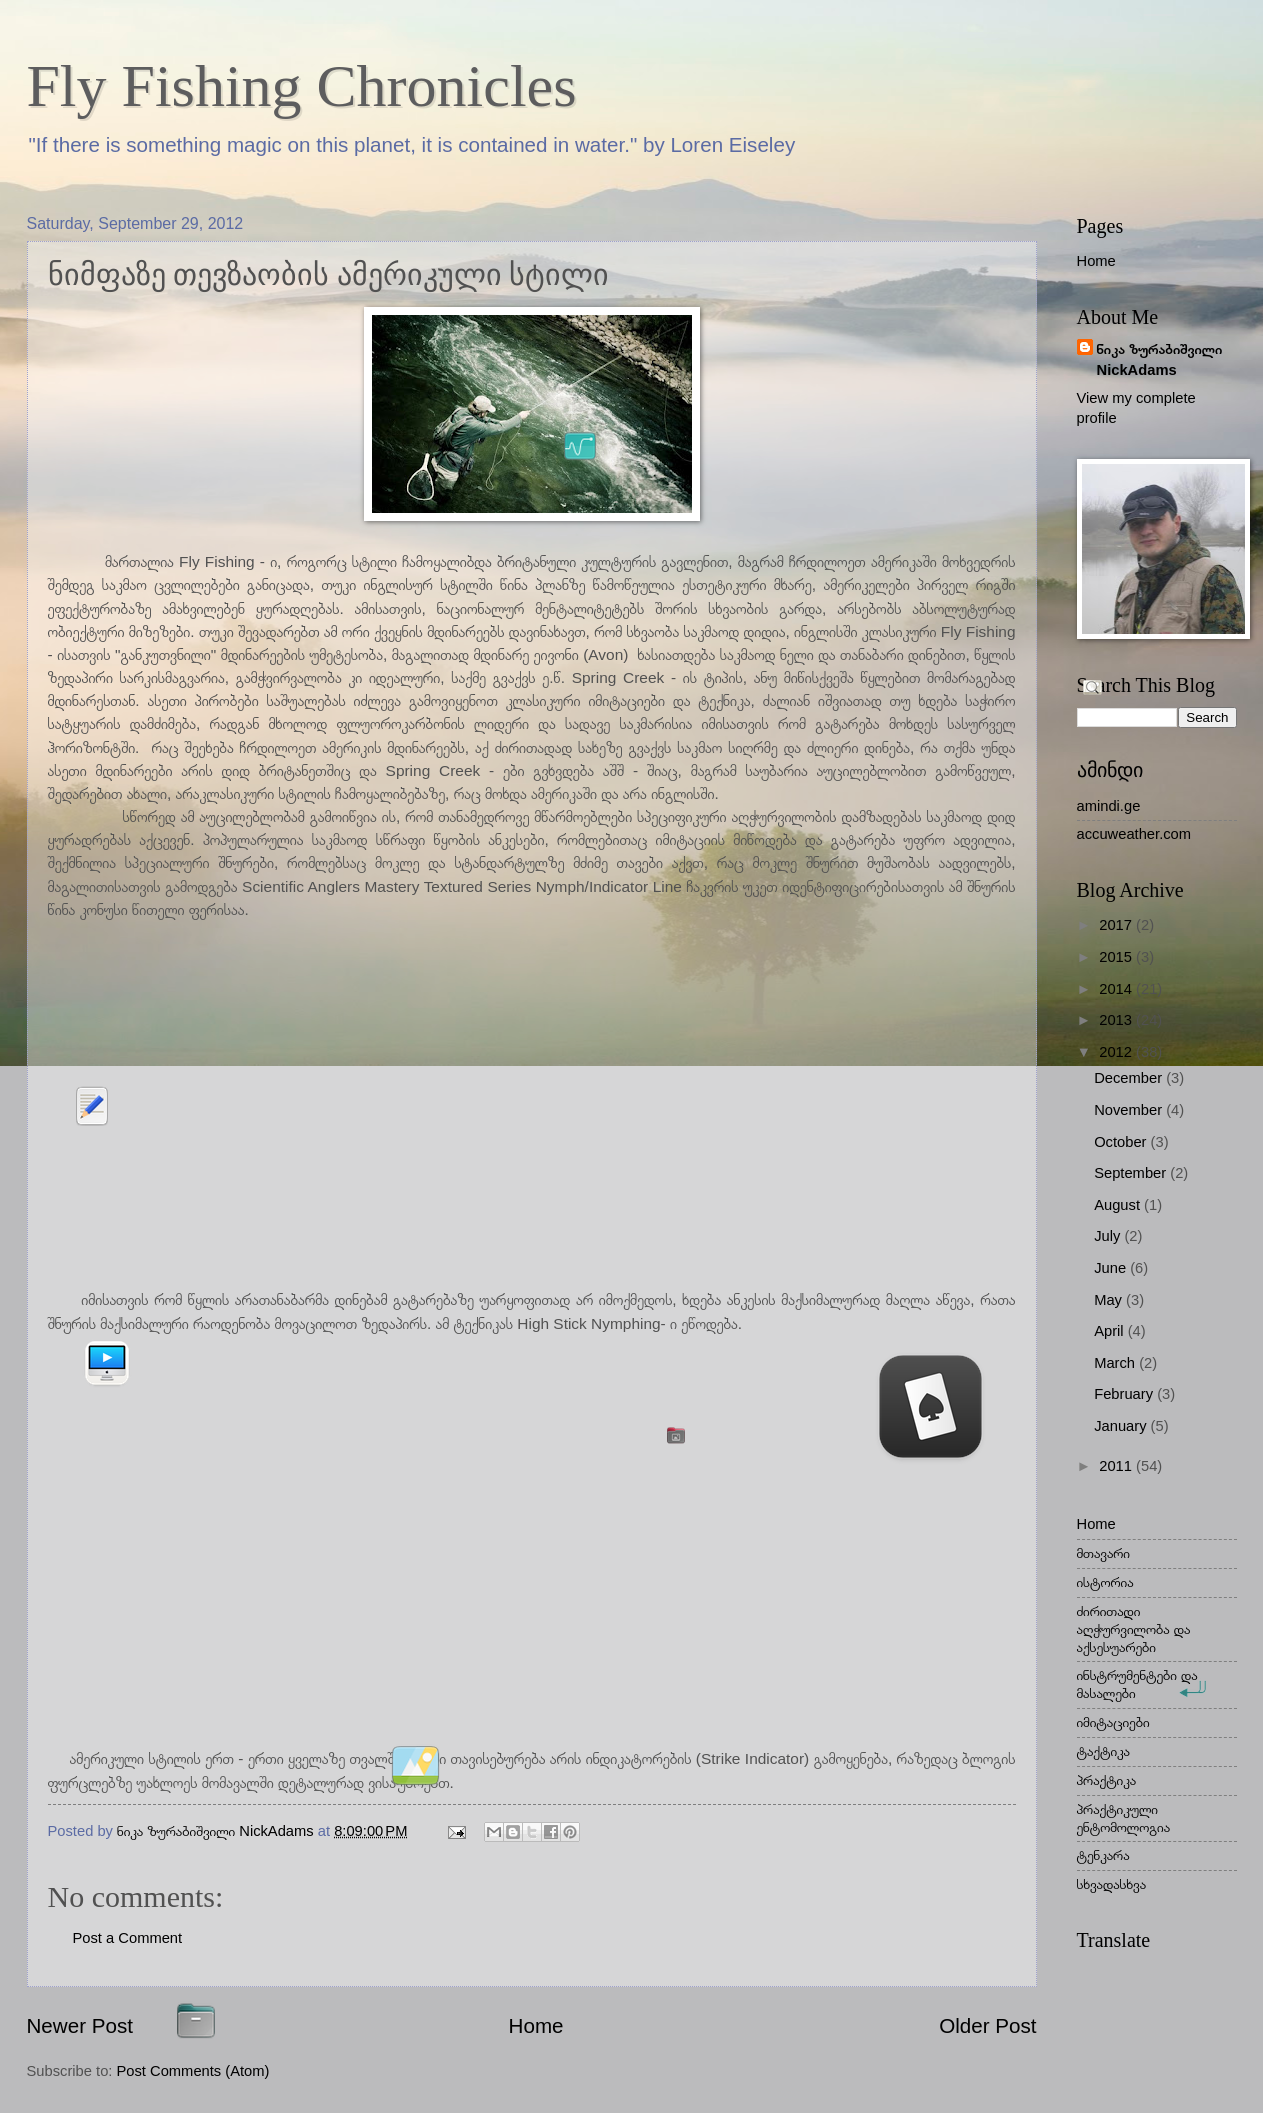  What do you see at coordinates (92, 1106) in the screenshot?
I see `open gedit text editor` at bounding box center [92, 1106].